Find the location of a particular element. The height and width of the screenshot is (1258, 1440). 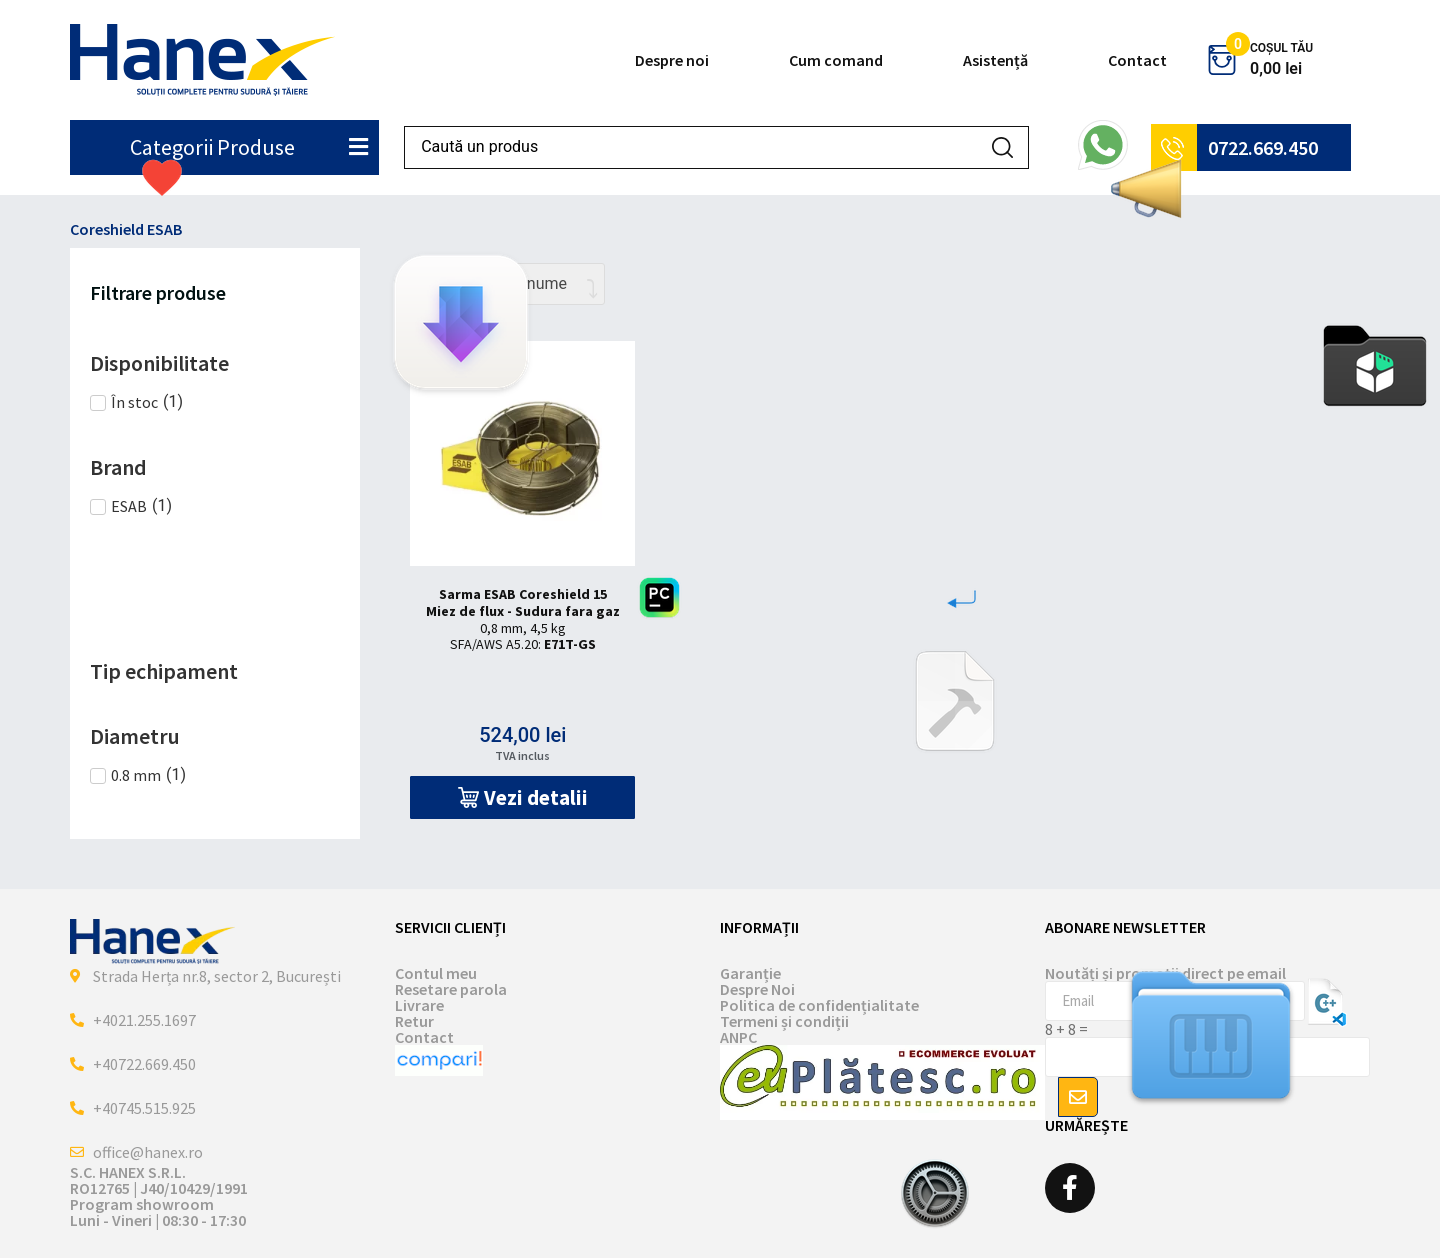

open system preferences or settings is located at coordinates (935, 1193).